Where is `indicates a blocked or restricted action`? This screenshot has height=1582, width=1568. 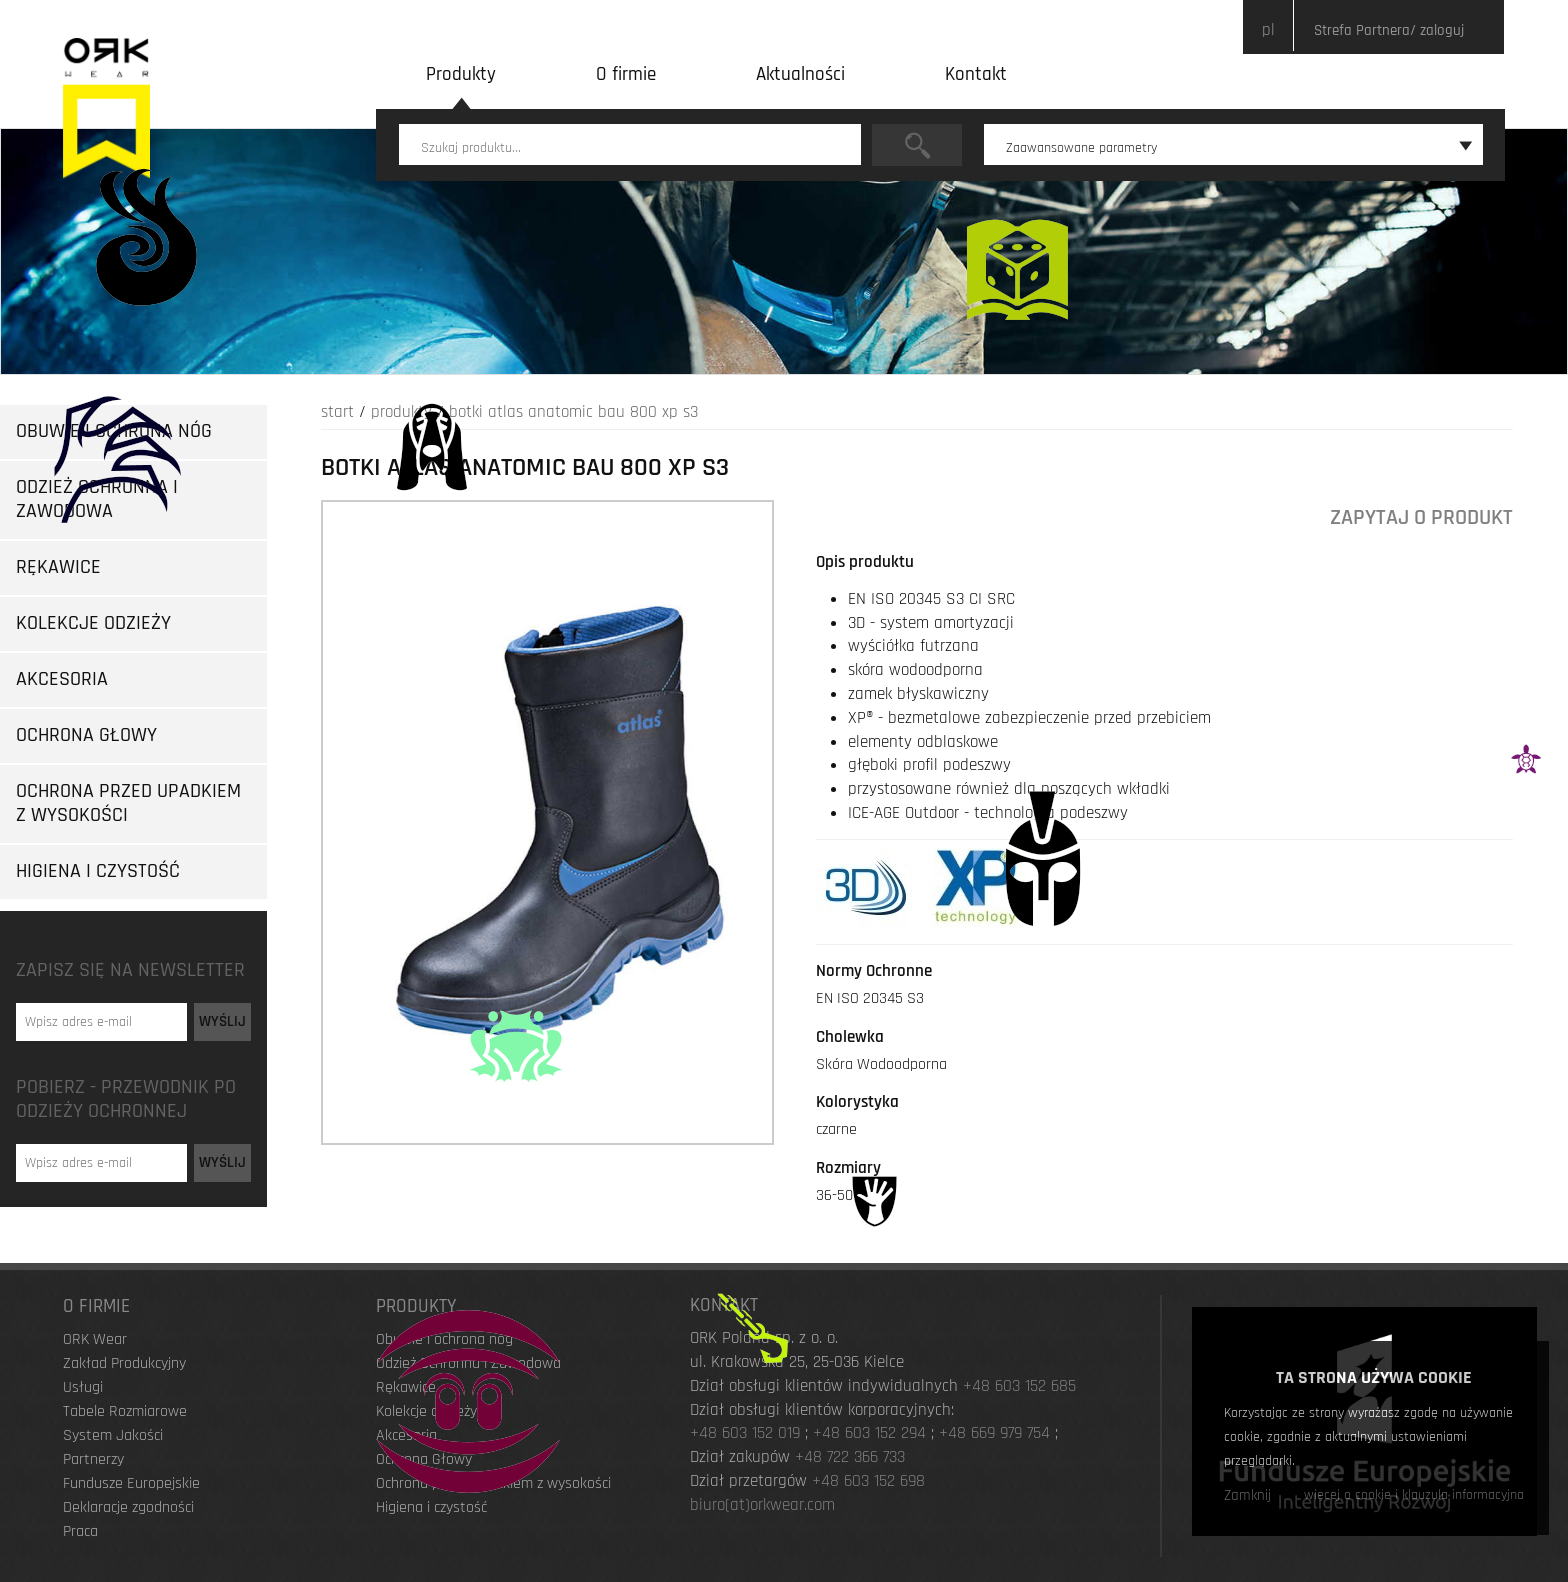 indicates a blocked or restricted action is located at coordinates (874, 1201).